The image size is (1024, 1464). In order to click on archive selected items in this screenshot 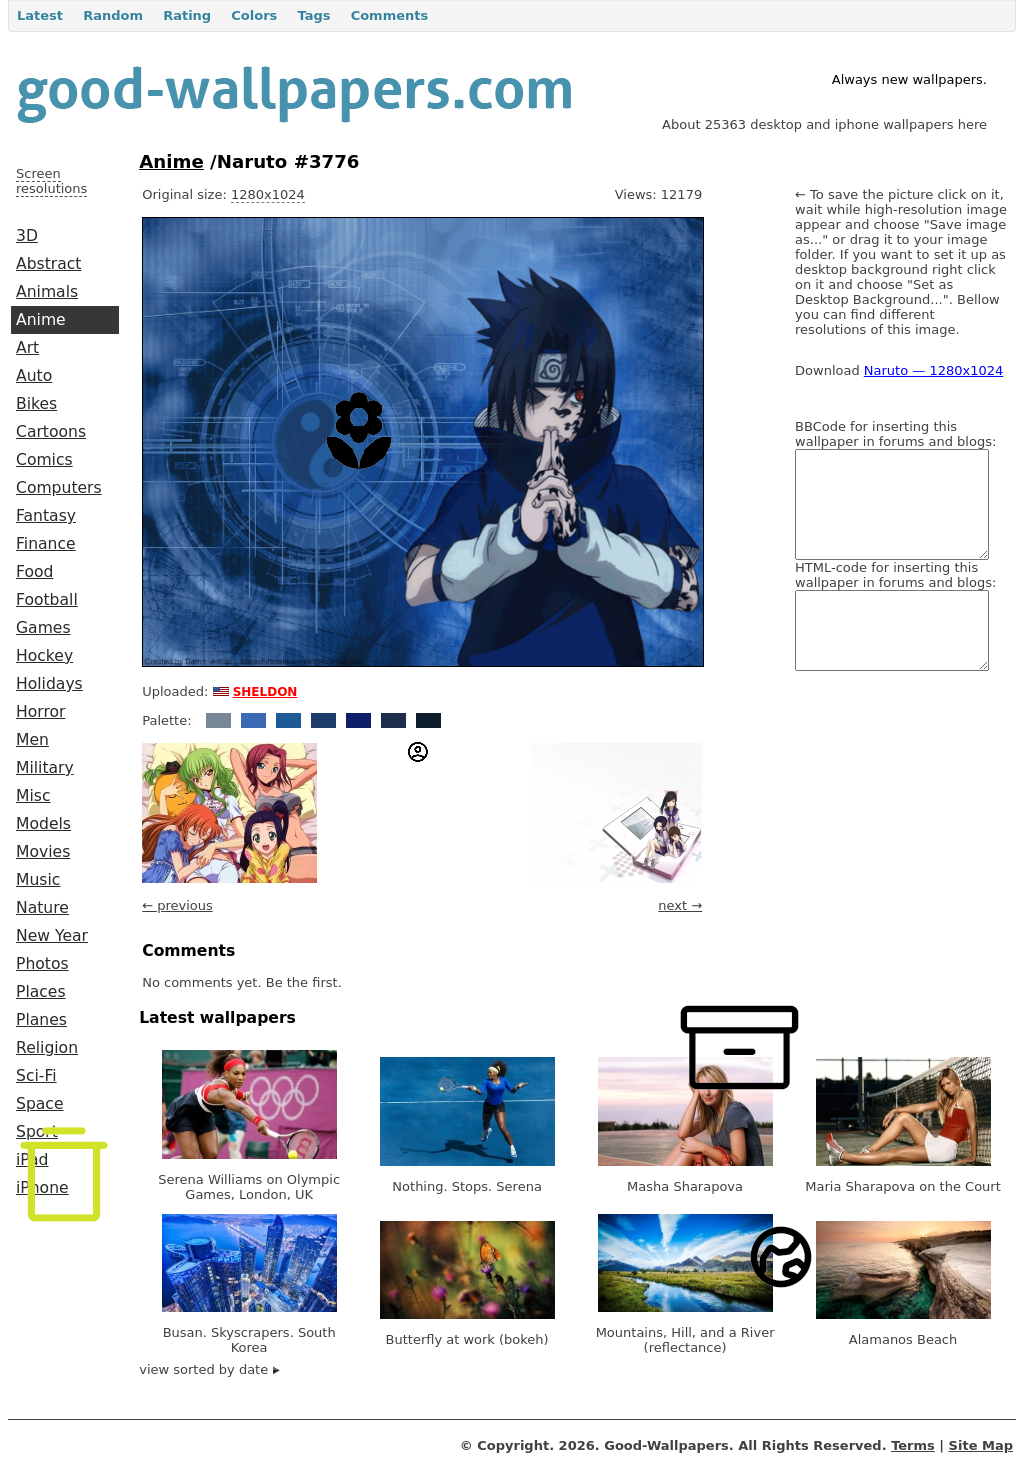, I will do `click(739, 1047)`.